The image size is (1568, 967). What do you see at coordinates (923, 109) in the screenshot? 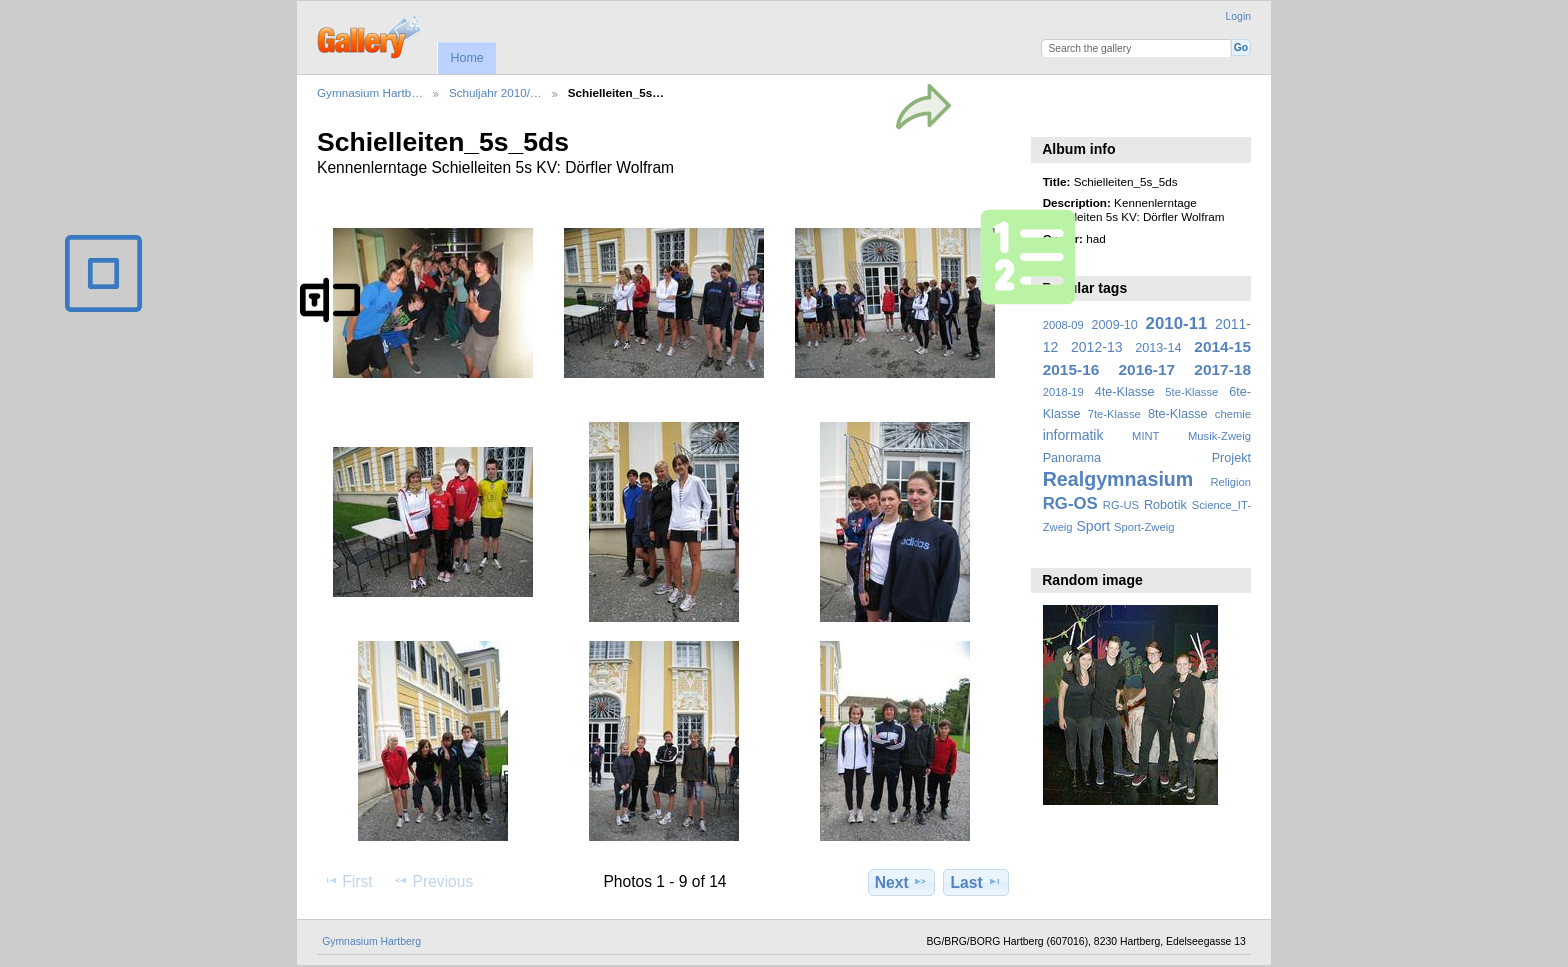
I see `share this content` at bounding box center [923, 109].